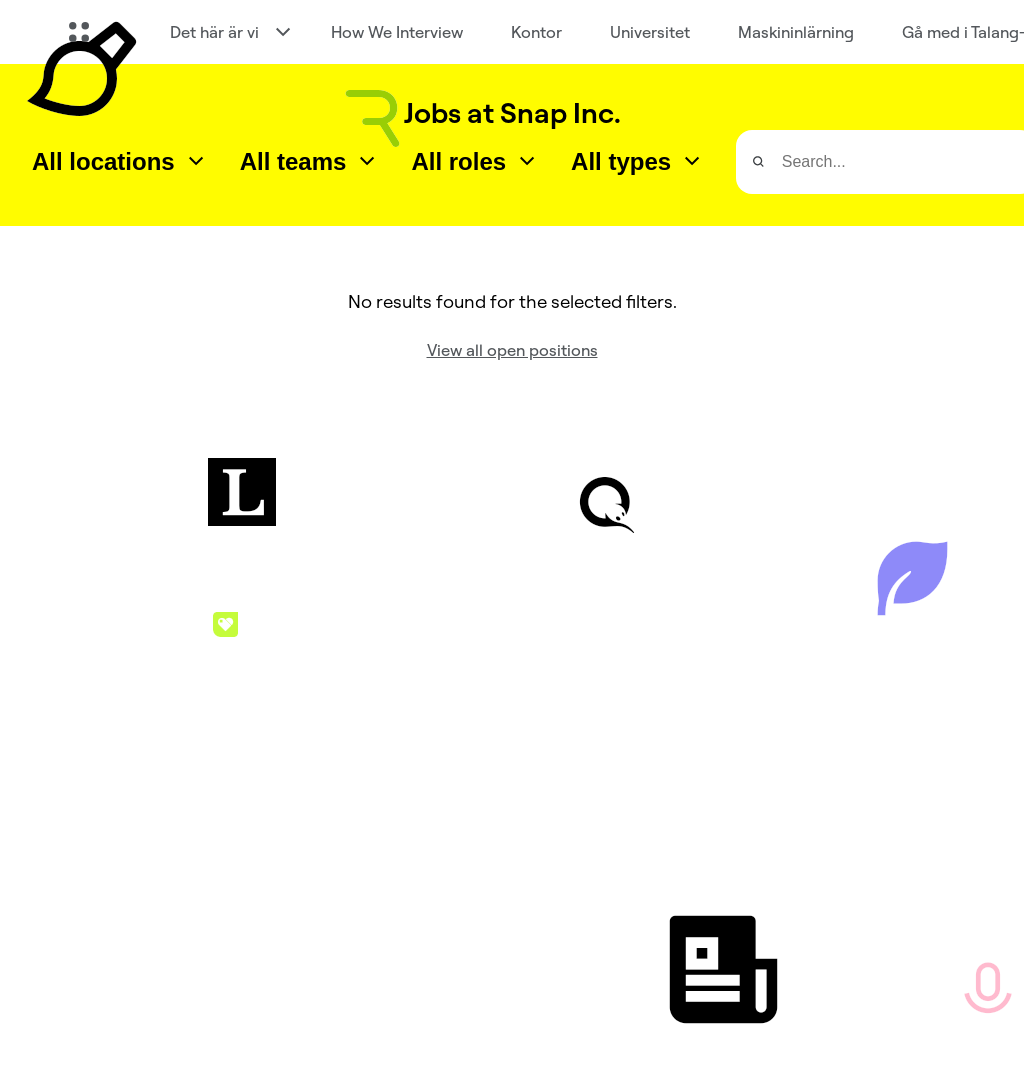 Image resolution: width=1024 pixels, height=1077 pixels. I want to click on access brush or painting tools, so click(82, 71).